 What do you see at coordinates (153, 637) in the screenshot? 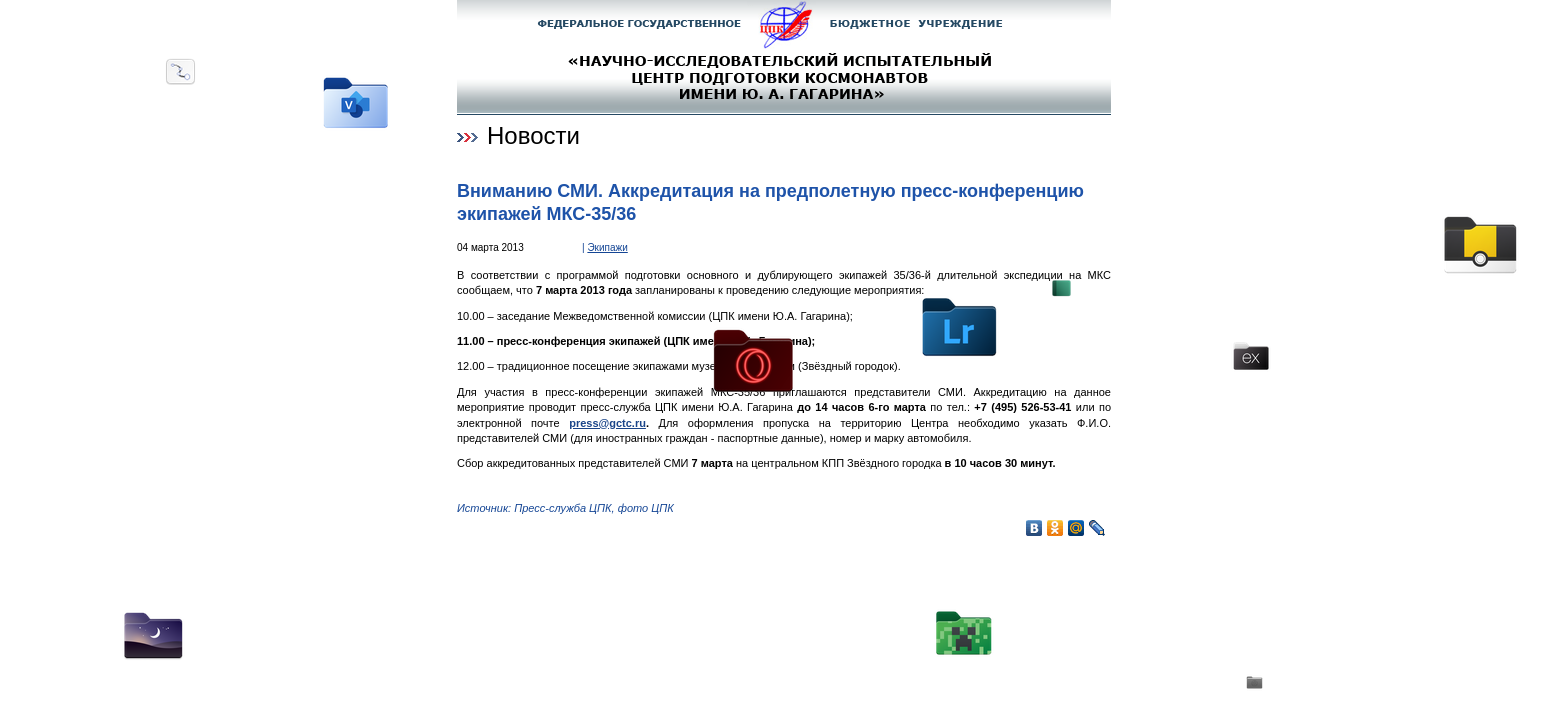
I see `open pictures folder` at bounding box center [153, 637].